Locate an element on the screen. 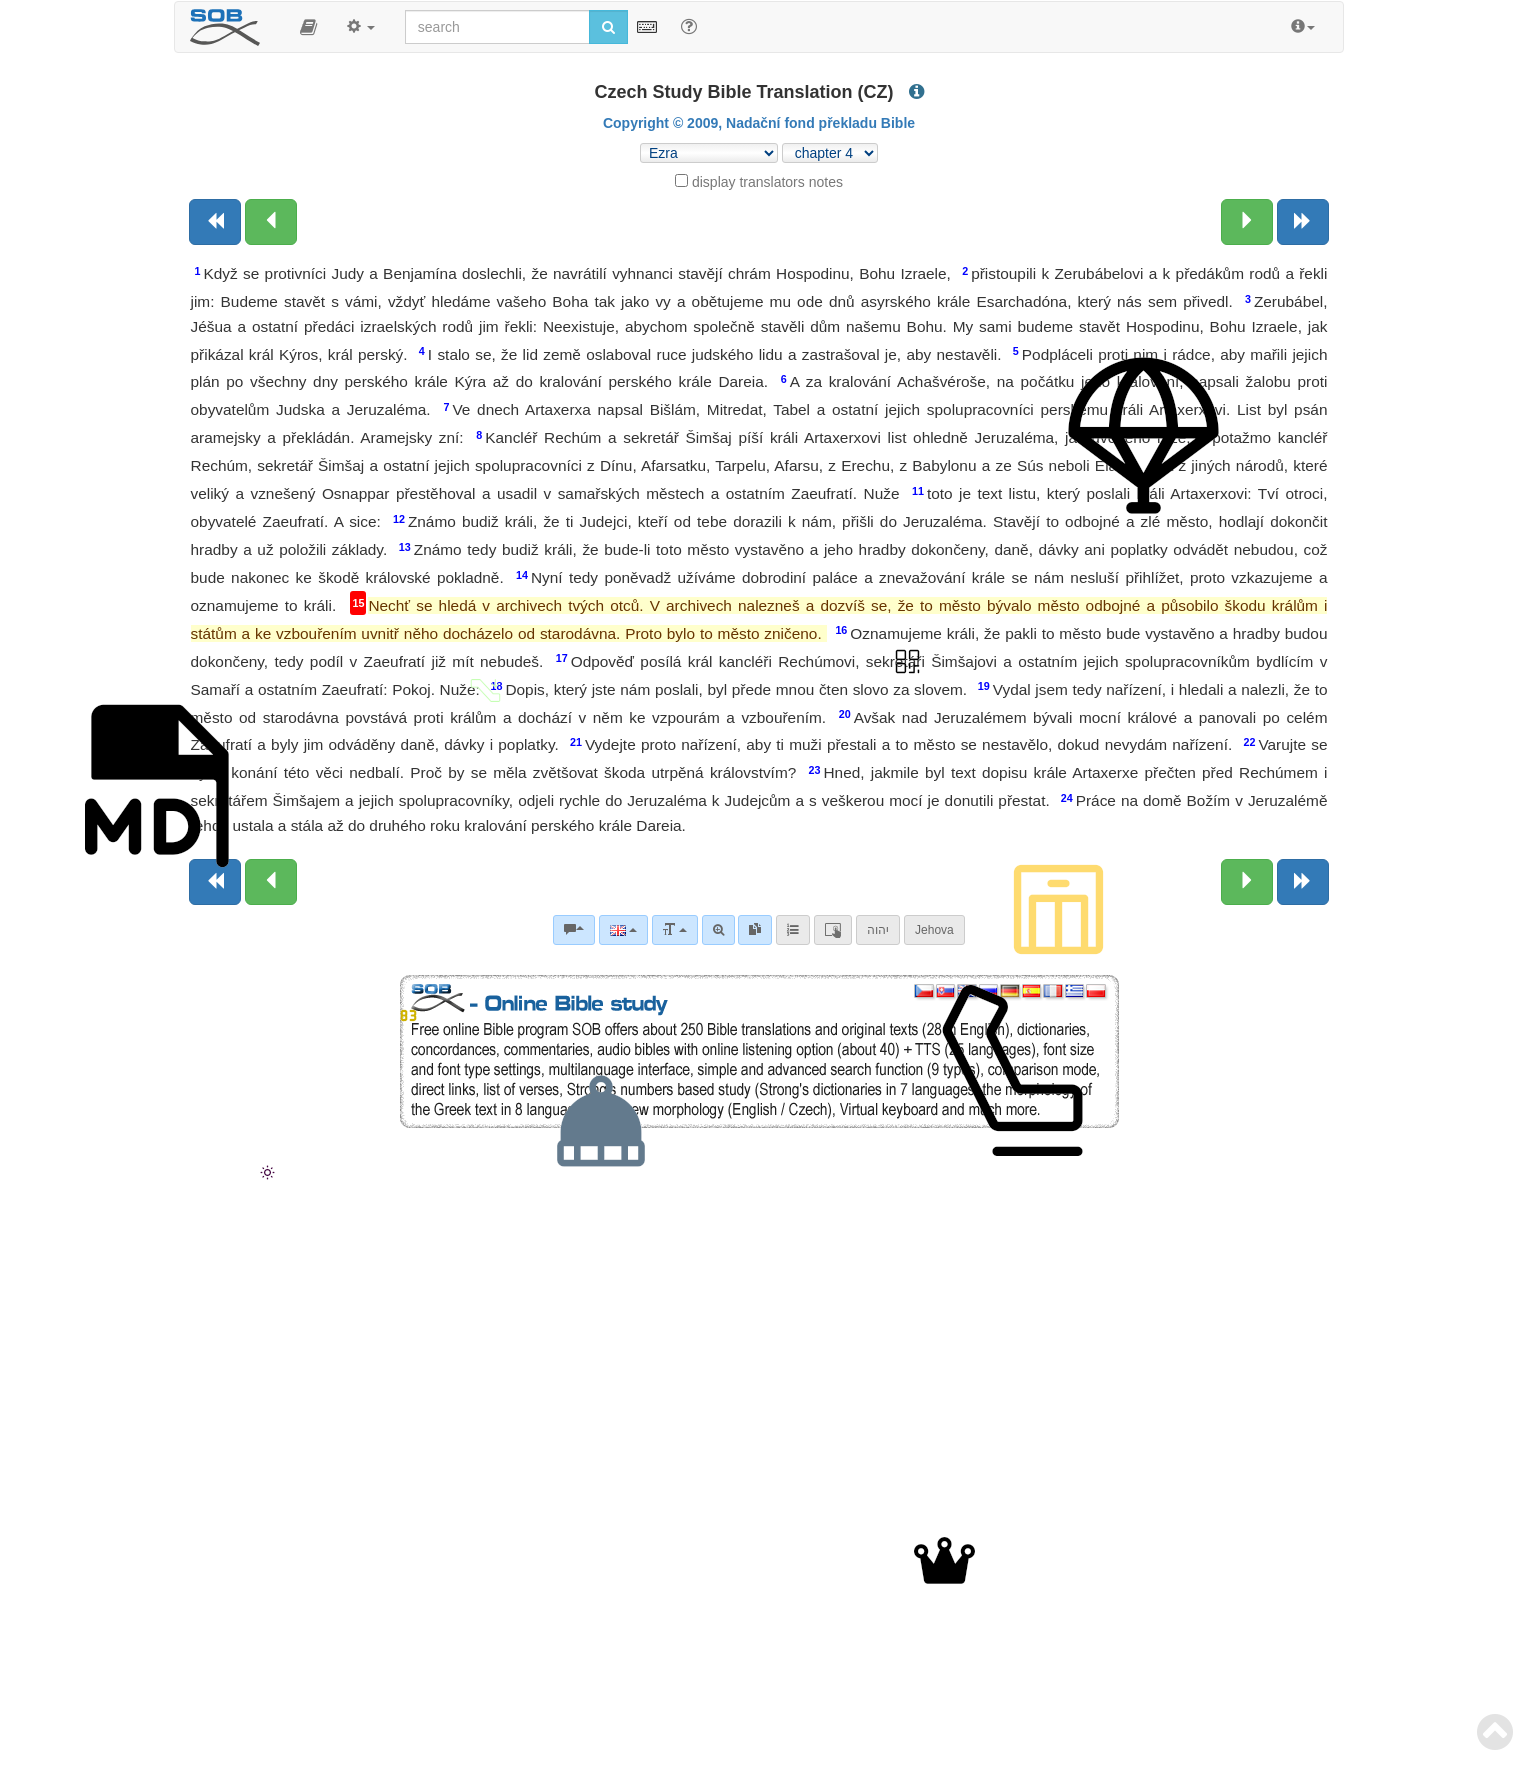  indicates elevator access nearby is located at coordinates (1058, 909).